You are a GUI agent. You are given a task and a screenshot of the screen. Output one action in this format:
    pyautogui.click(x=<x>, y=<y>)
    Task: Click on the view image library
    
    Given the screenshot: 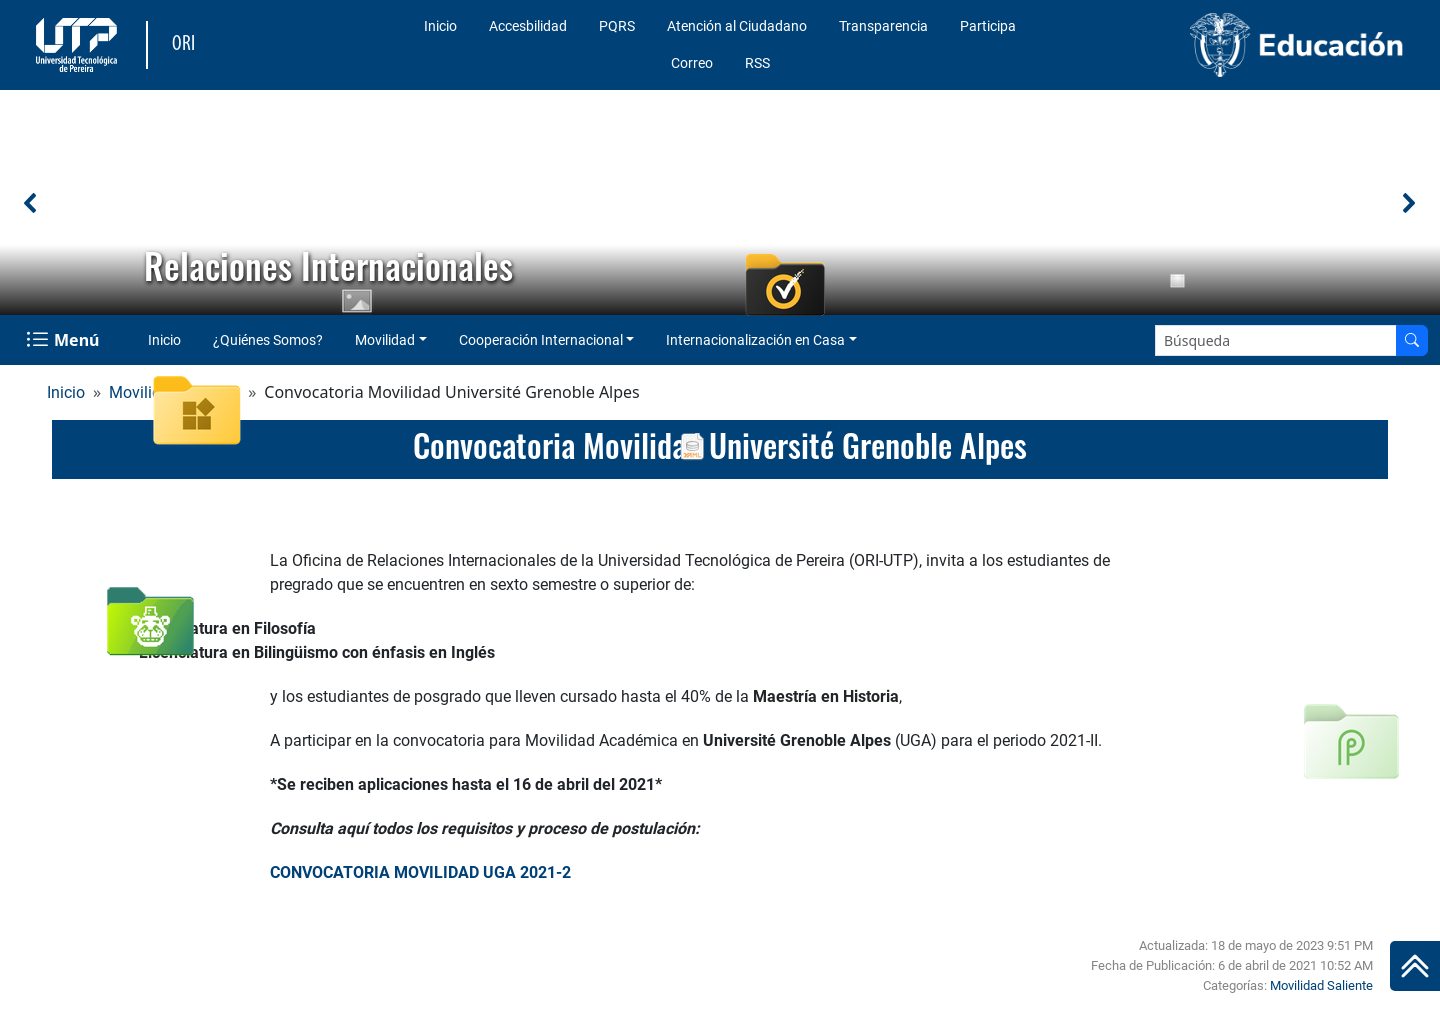 What is the action you would take?
    pyautogui.click(x=357, y=301)
    